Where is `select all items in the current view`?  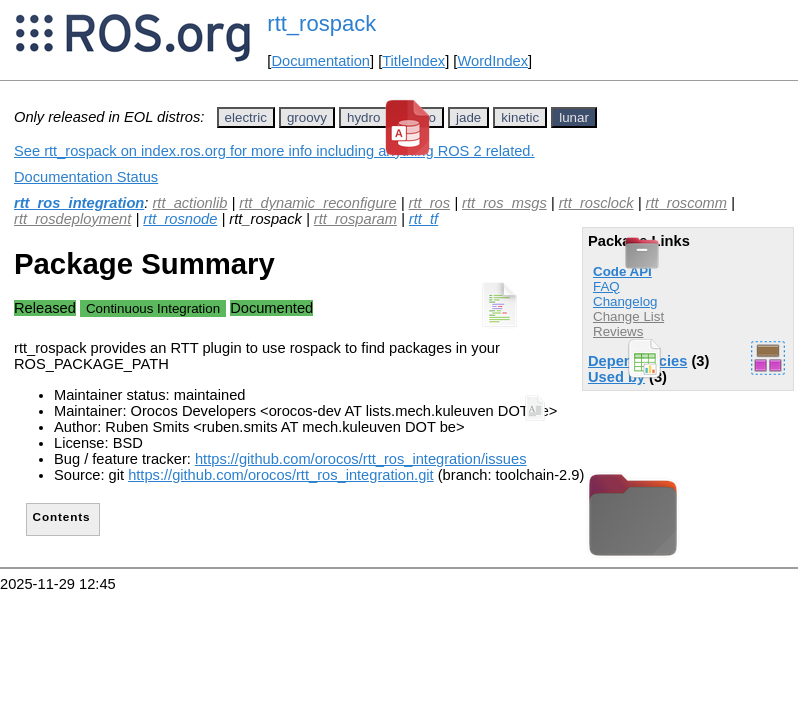
select all items in the current view is located at coordinates (768, 358).